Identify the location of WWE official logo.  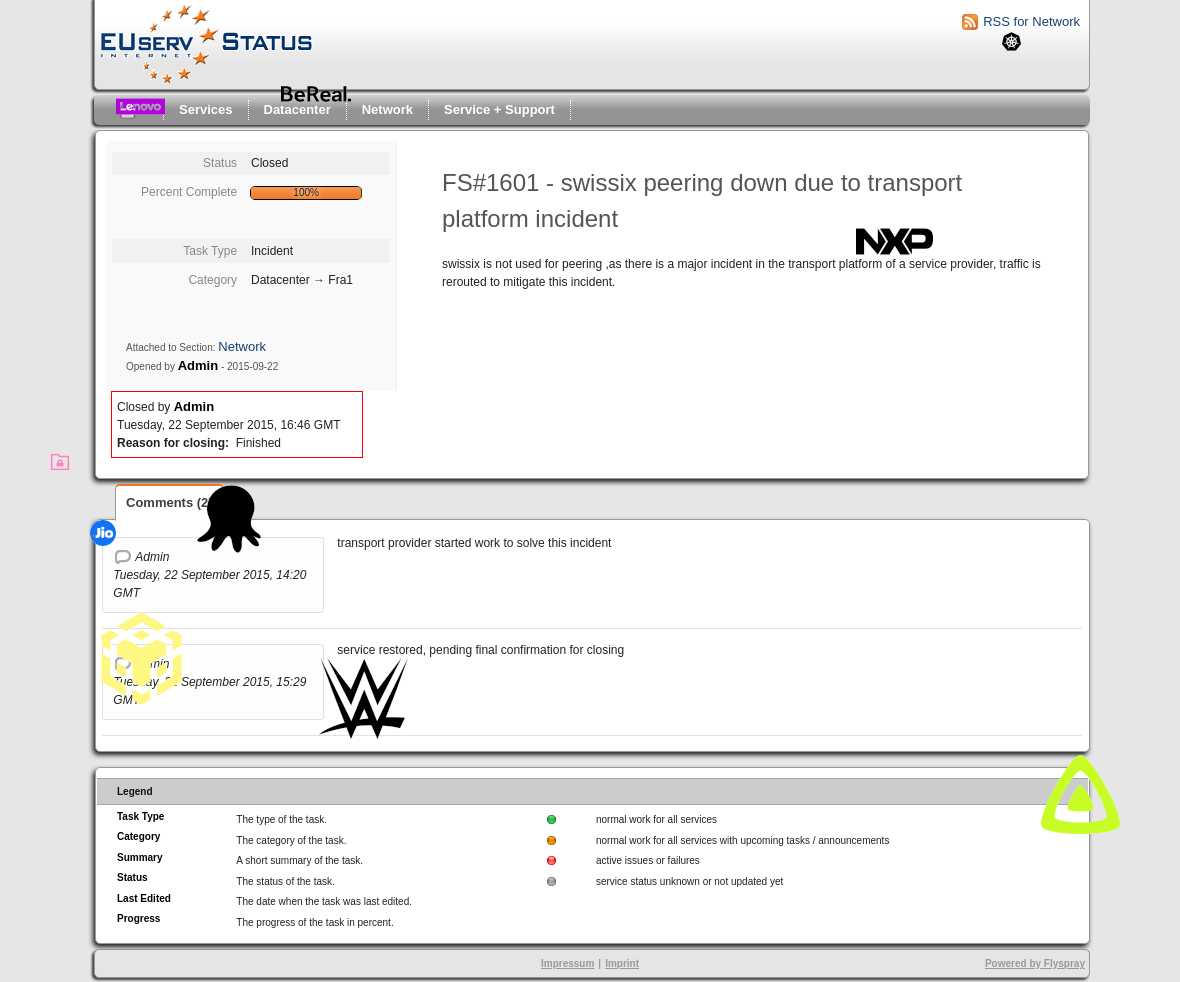
(363, 698).